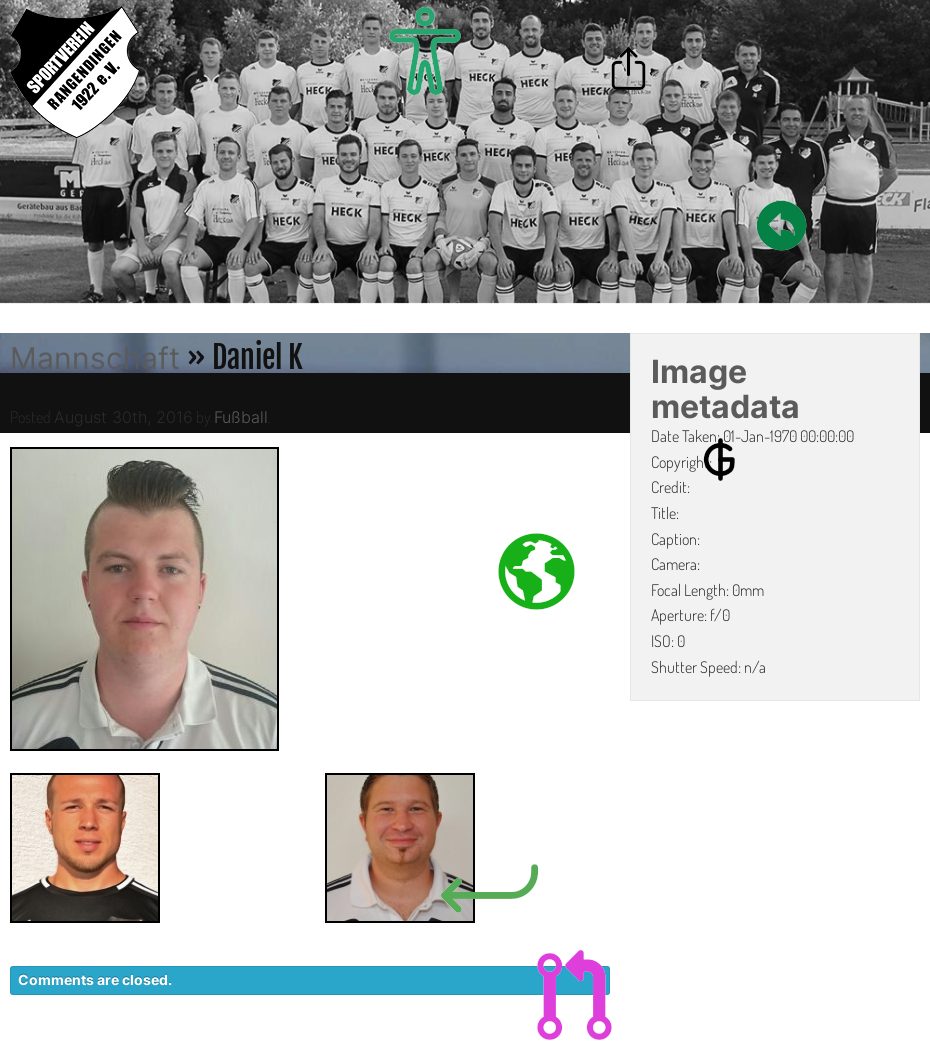 The height and width of the screenshot is (1063, 930). I want to click on switch to global or worldwide view, so click(536, 571).